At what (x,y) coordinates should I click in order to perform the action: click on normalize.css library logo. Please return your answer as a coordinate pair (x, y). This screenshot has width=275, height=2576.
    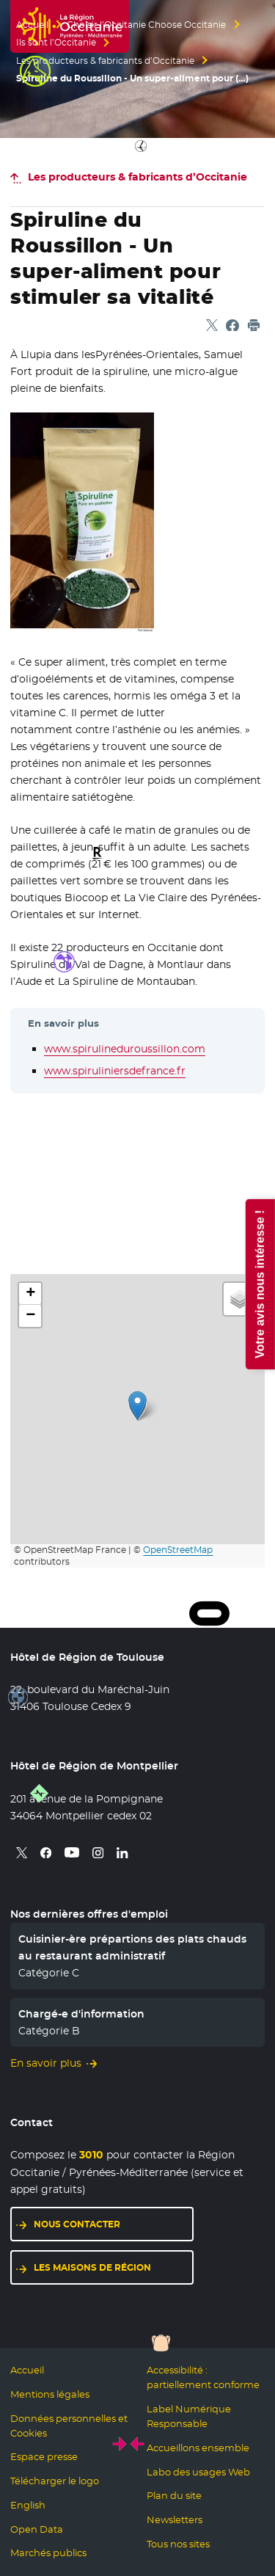
    Looking at the image, I should click on (39, 1793).